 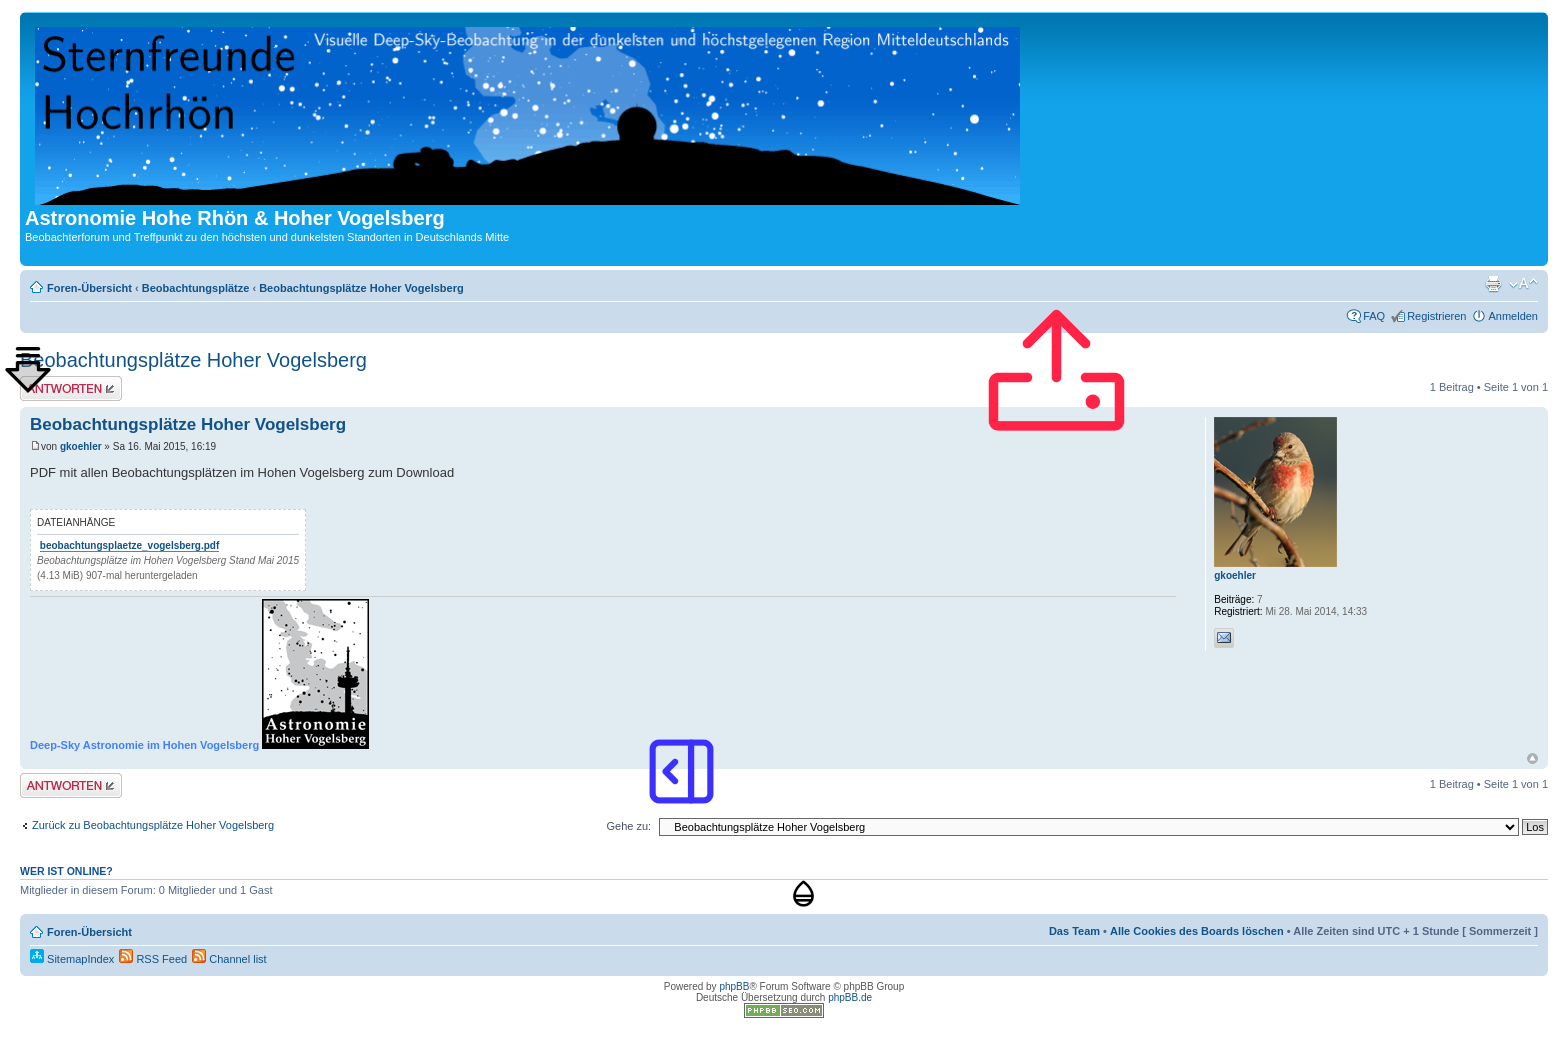 I want to click on upload a file or document, so click(x=1056, y=377).